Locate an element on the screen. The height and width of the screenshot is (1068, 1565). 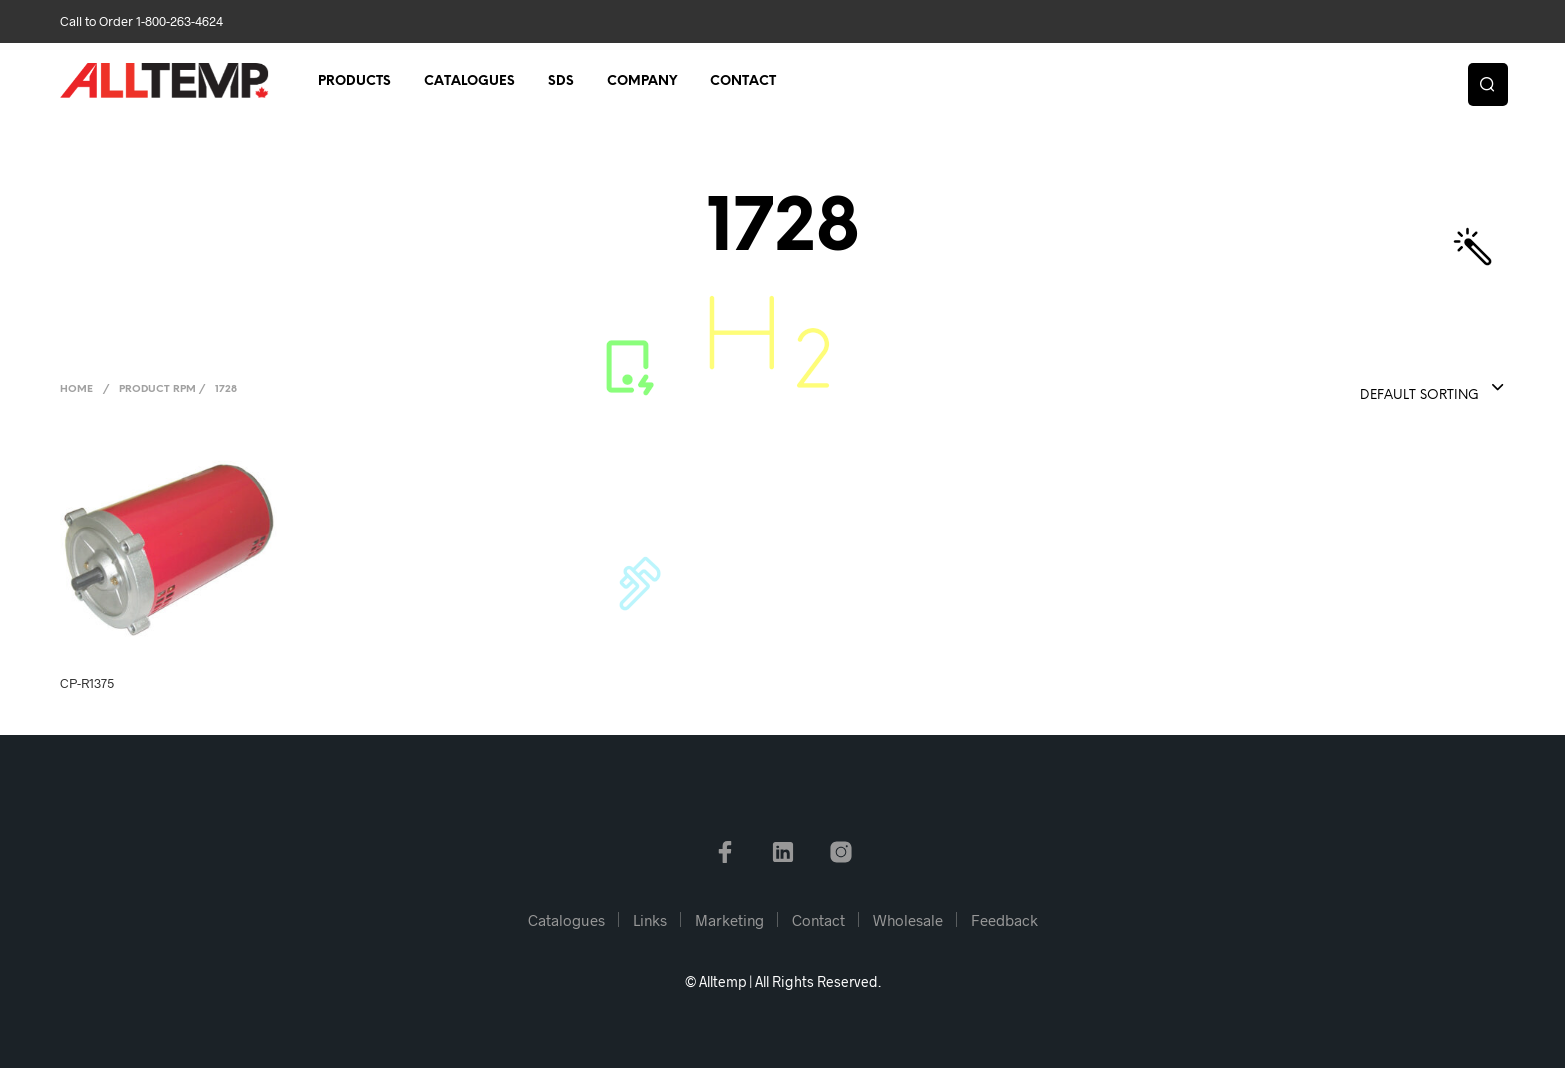
tablet charging status is located at coordinates (627, 366).